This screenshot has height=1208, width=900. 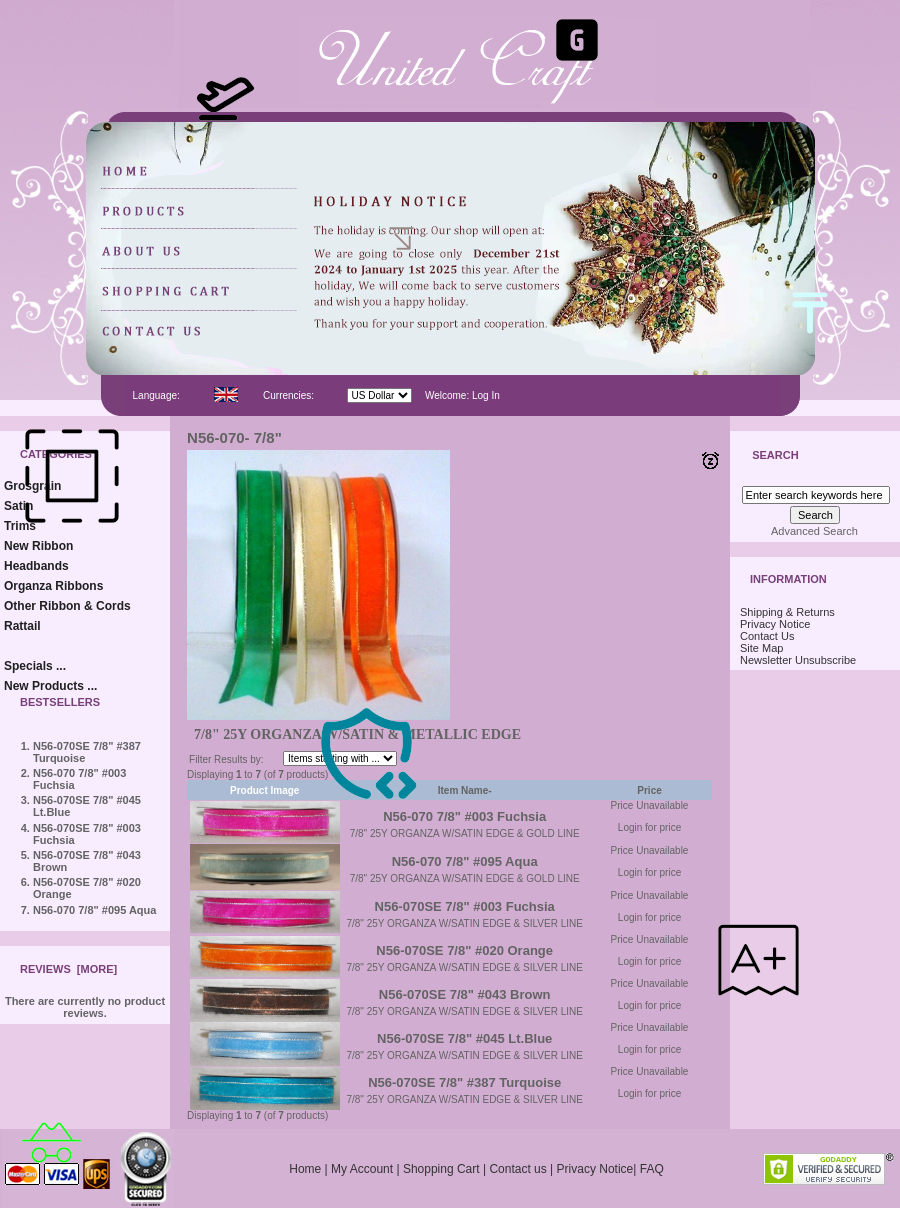 What do you see at coordinates (810, 313) in the screenshot?
I see `indicates kazakhstani tenge currency` at bounding box center [810, 313].